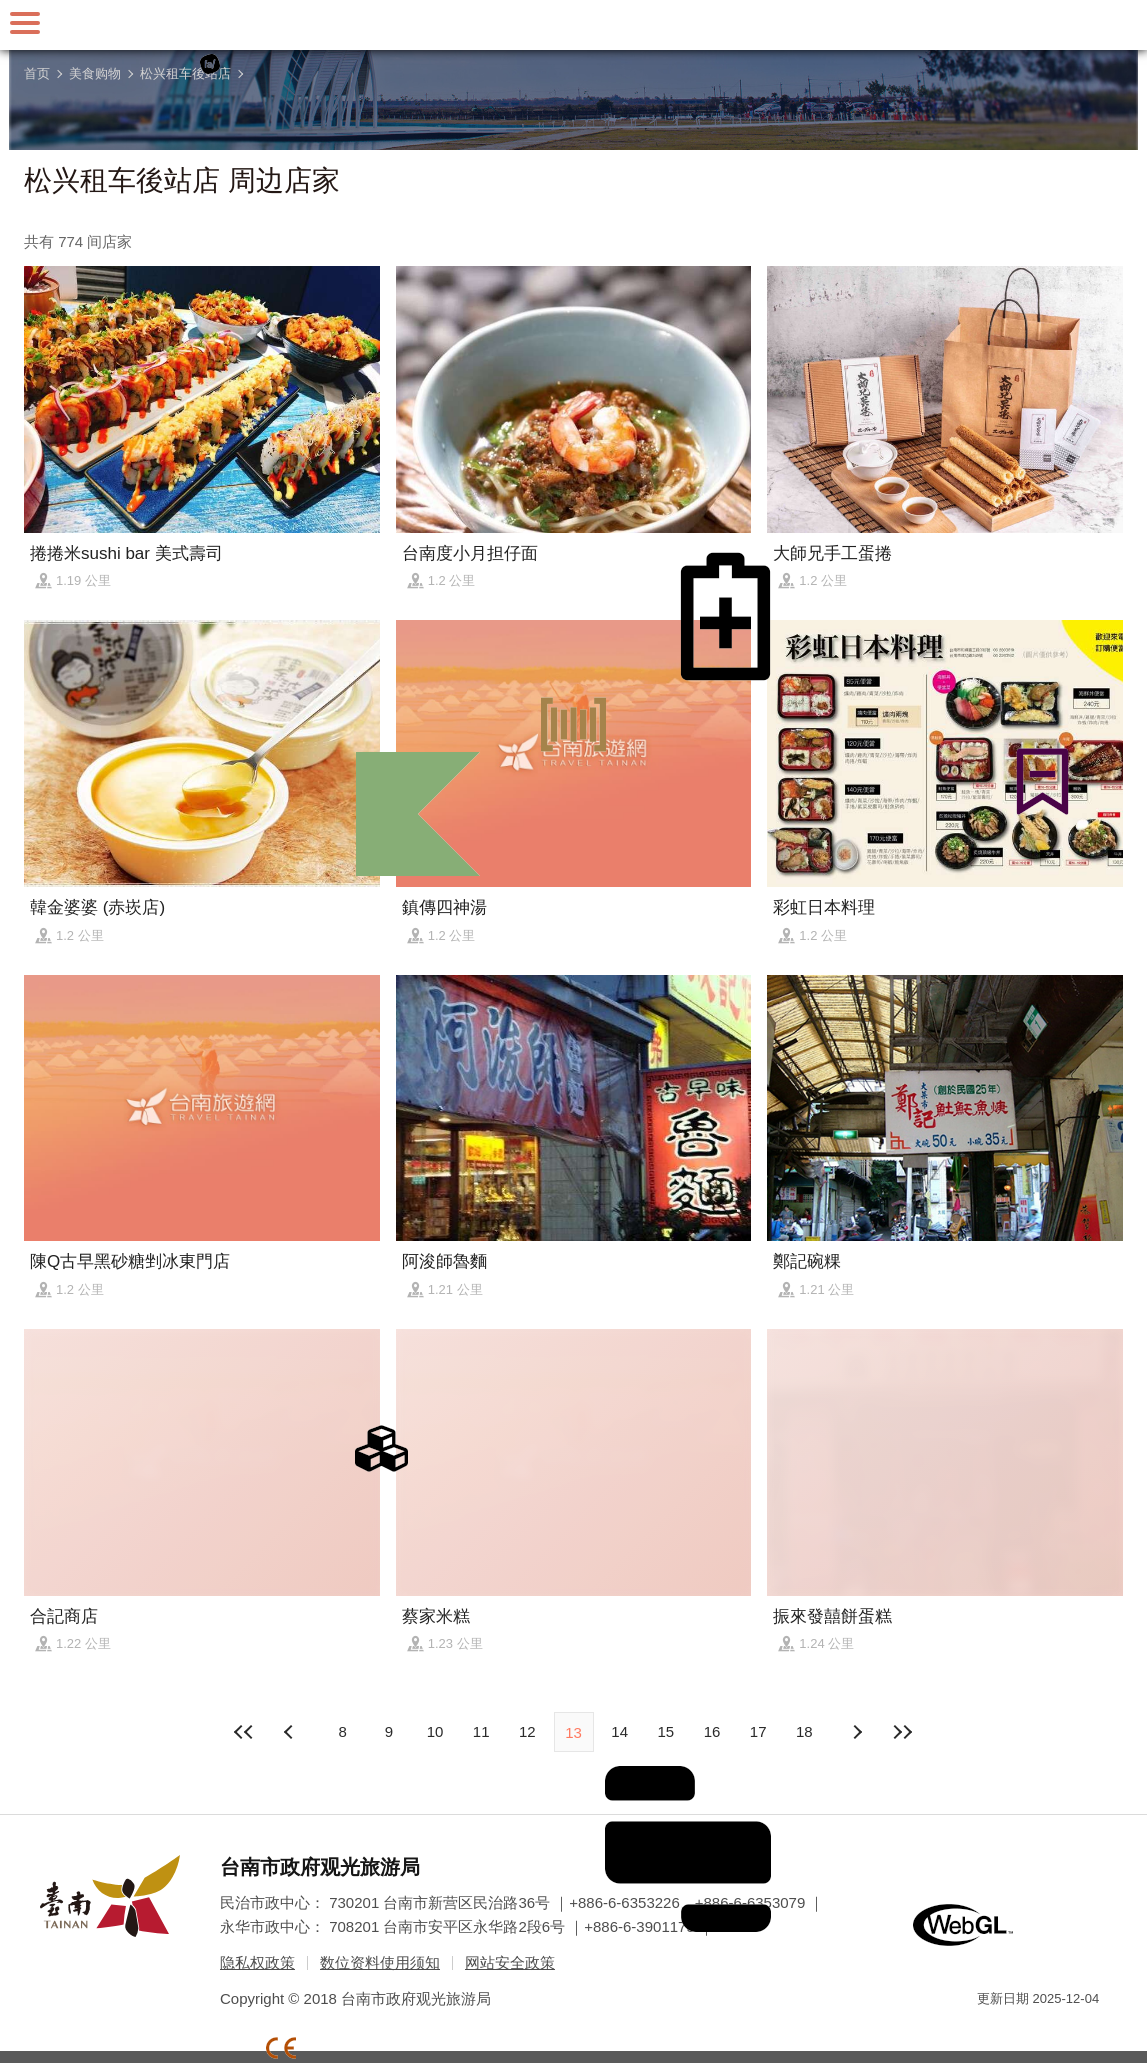 The image size is (1147, 2063). I want to click on WebGL technology logo, so click(963, 1925).